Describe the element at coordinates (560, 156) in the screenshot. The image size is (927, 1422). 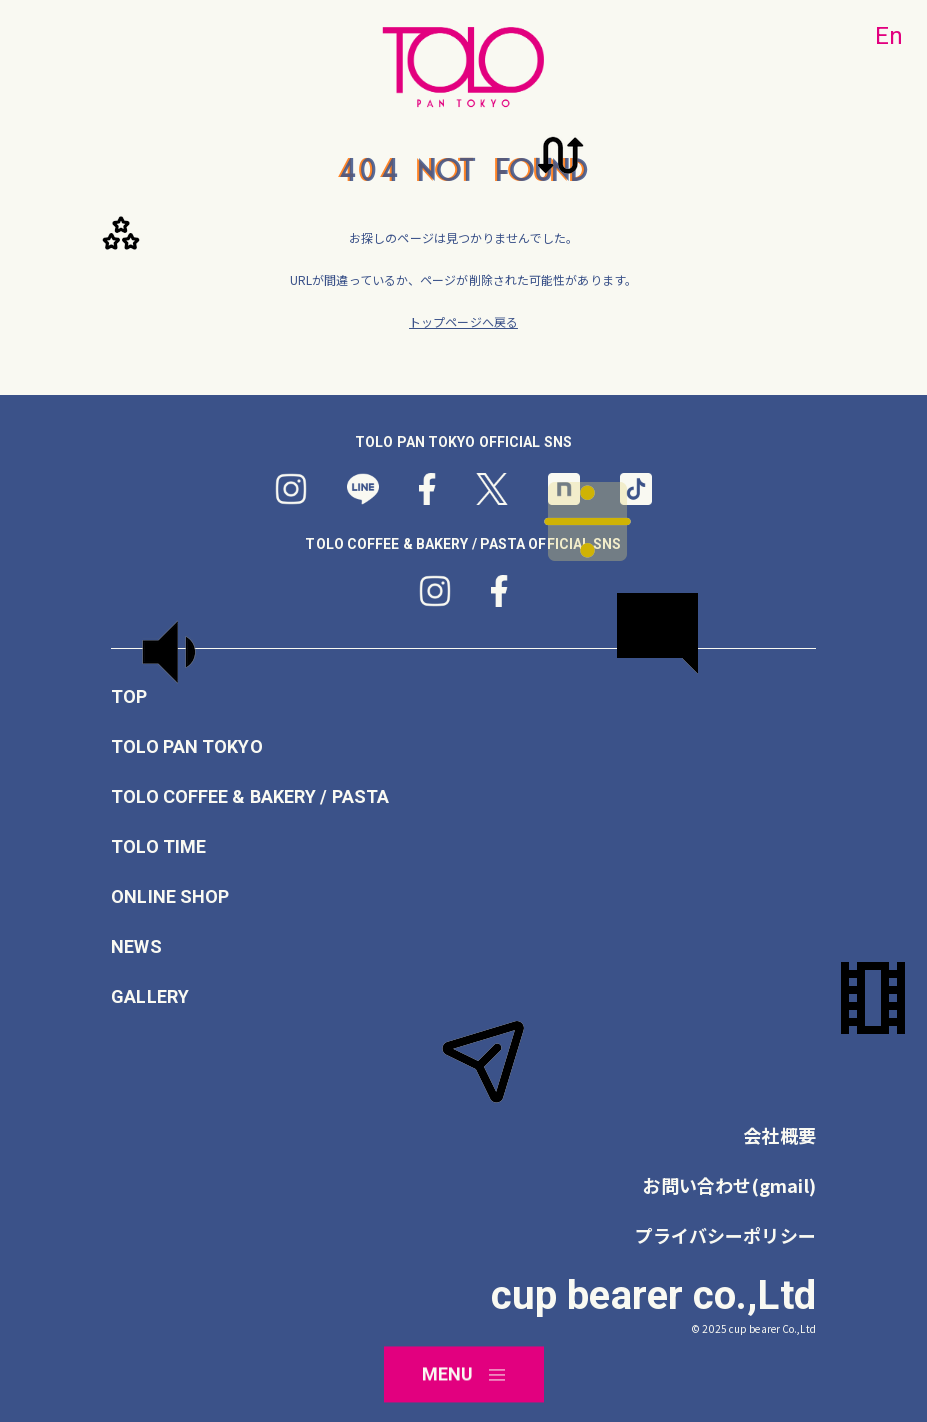
I see `swap or switch between active calls` at that location.